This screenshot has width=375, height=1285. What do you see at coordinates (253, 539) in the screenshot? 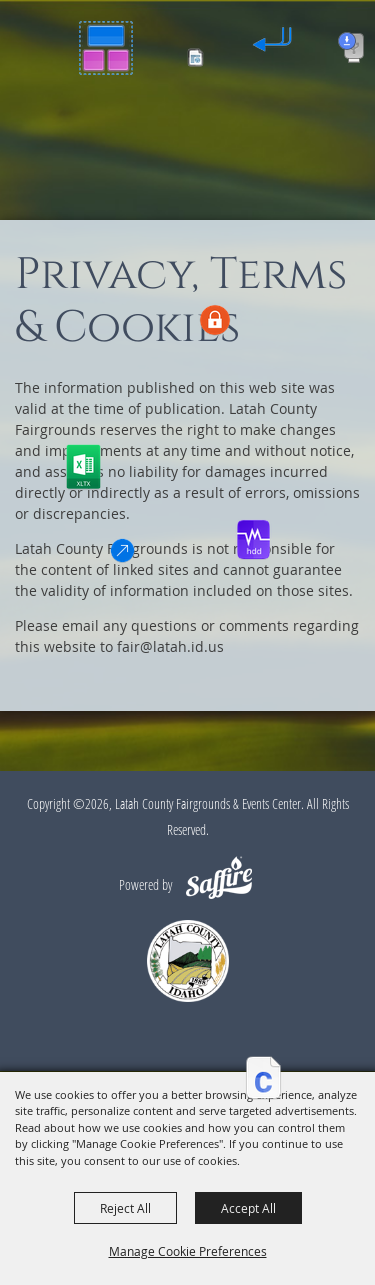
I see `virtualbox hard disk drive file` at bounding box center [253, 539].